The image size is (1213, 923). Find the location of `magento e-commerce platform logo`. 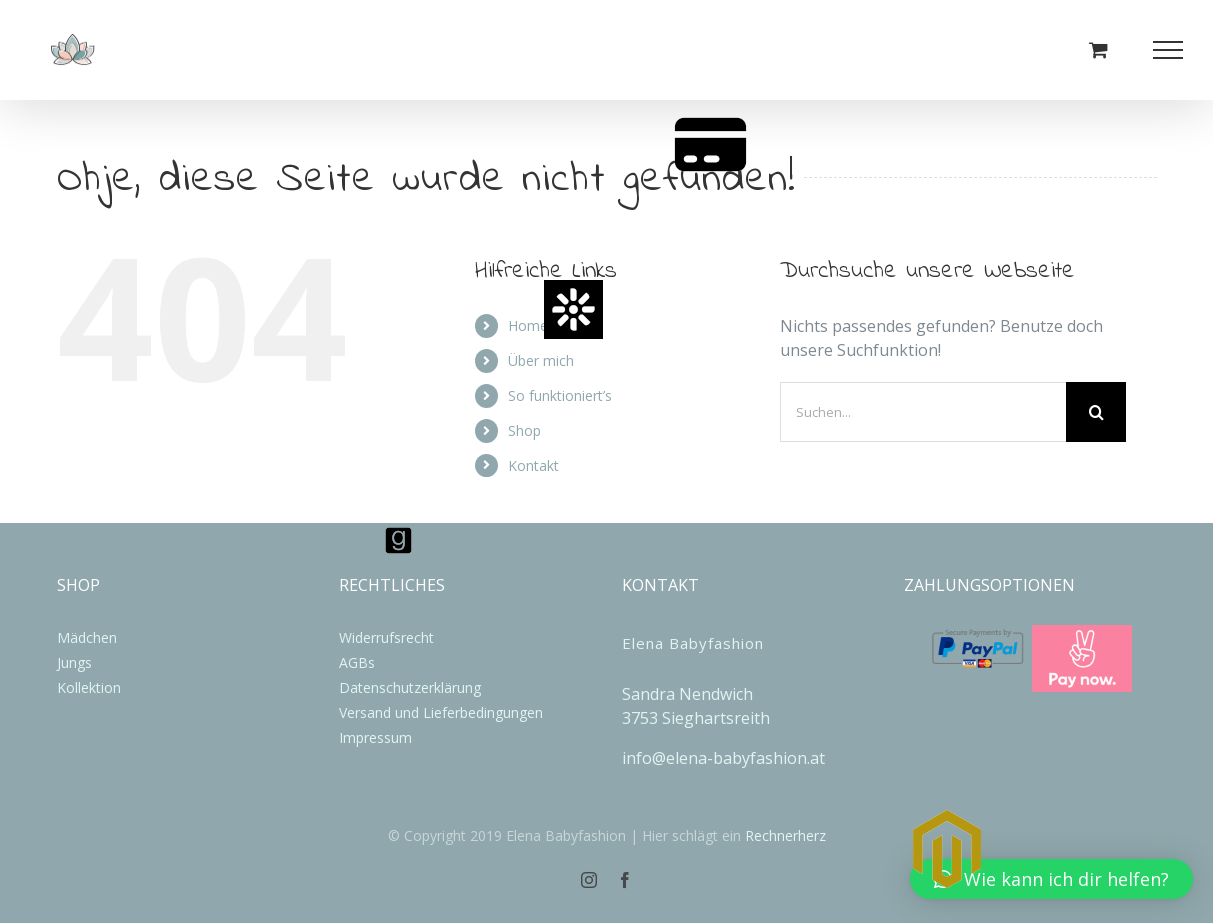

magento e-commerce platform logo is located at coordinates (947, 849).